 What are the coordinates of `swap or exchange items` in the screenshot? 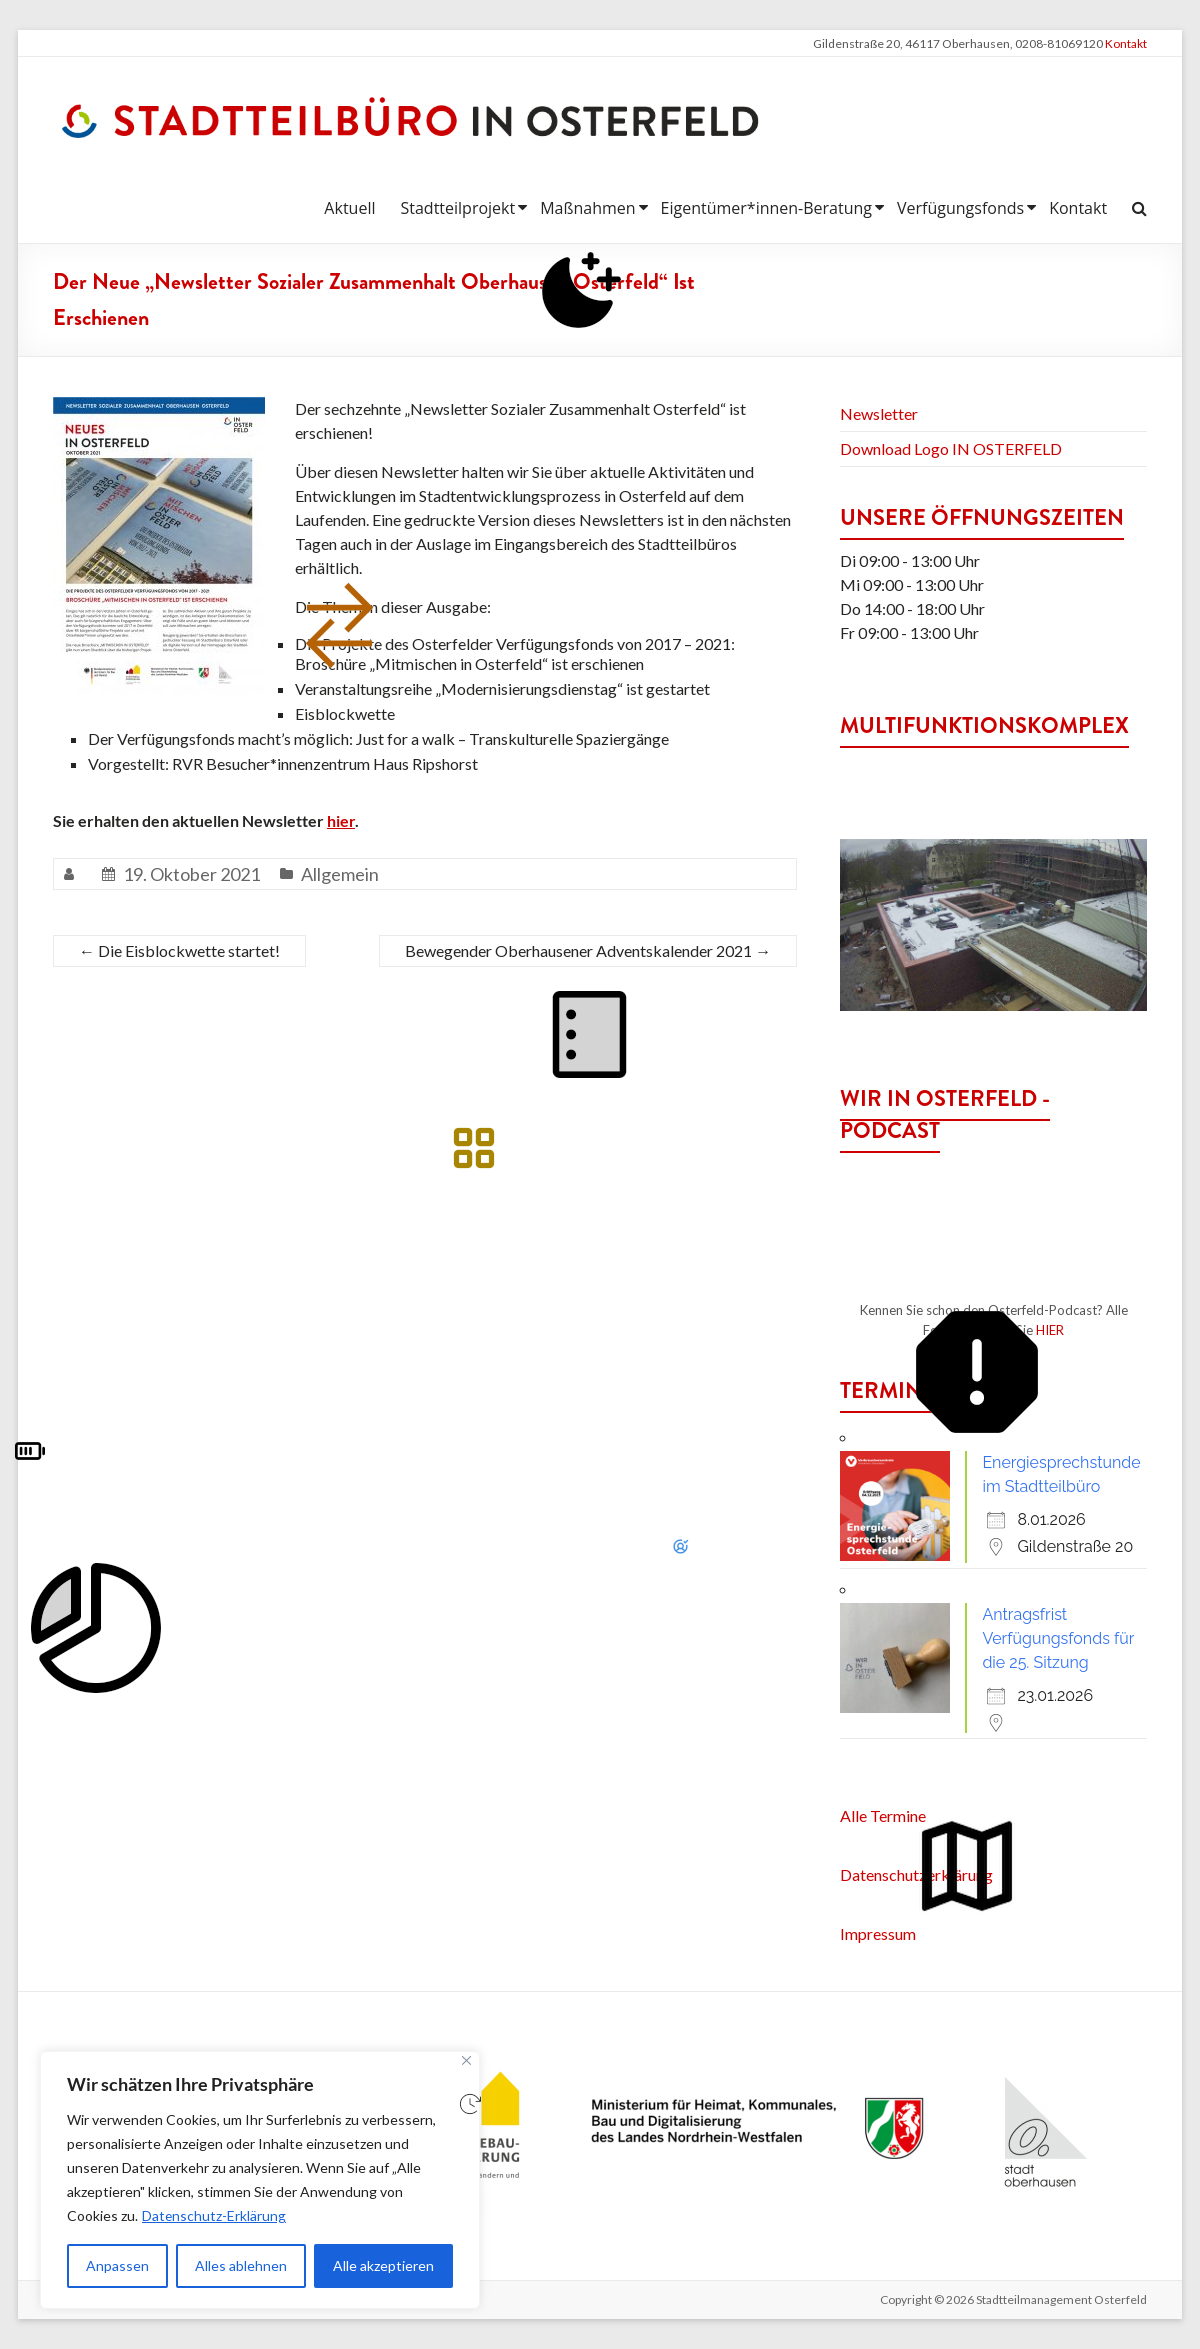 It's located at (339, 625).